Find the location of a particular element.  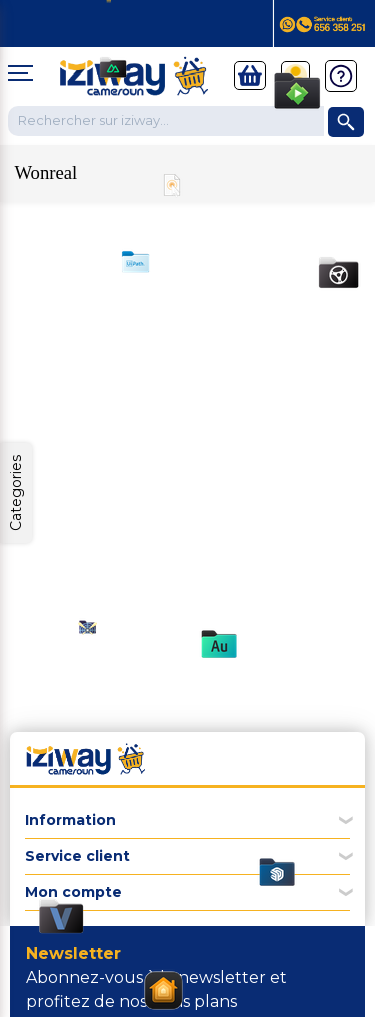

open actix web framework project folder is located at coordinates (338, 273).